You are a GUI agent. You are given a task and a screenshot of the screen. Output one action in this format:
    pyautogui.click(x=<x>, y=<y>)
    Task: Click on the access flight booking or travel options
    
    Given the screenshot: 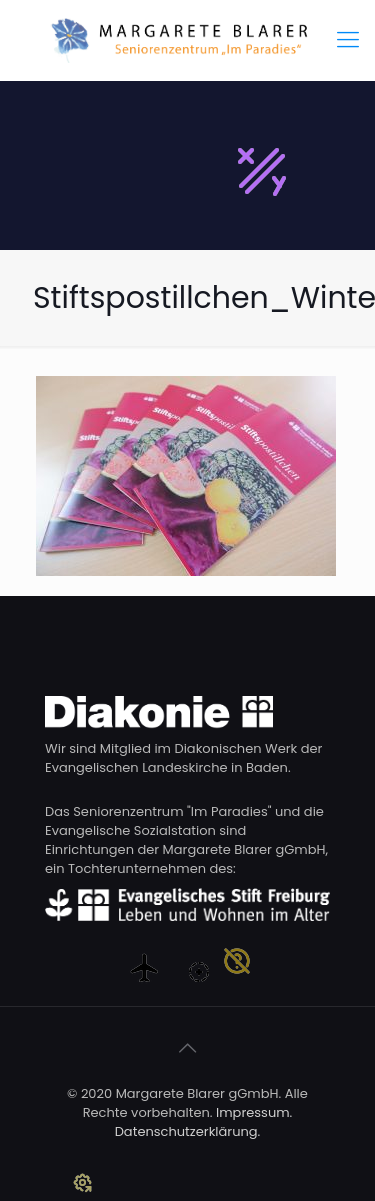 What is the action you would take?
    pyautogui.click(x=145, y=968)
    